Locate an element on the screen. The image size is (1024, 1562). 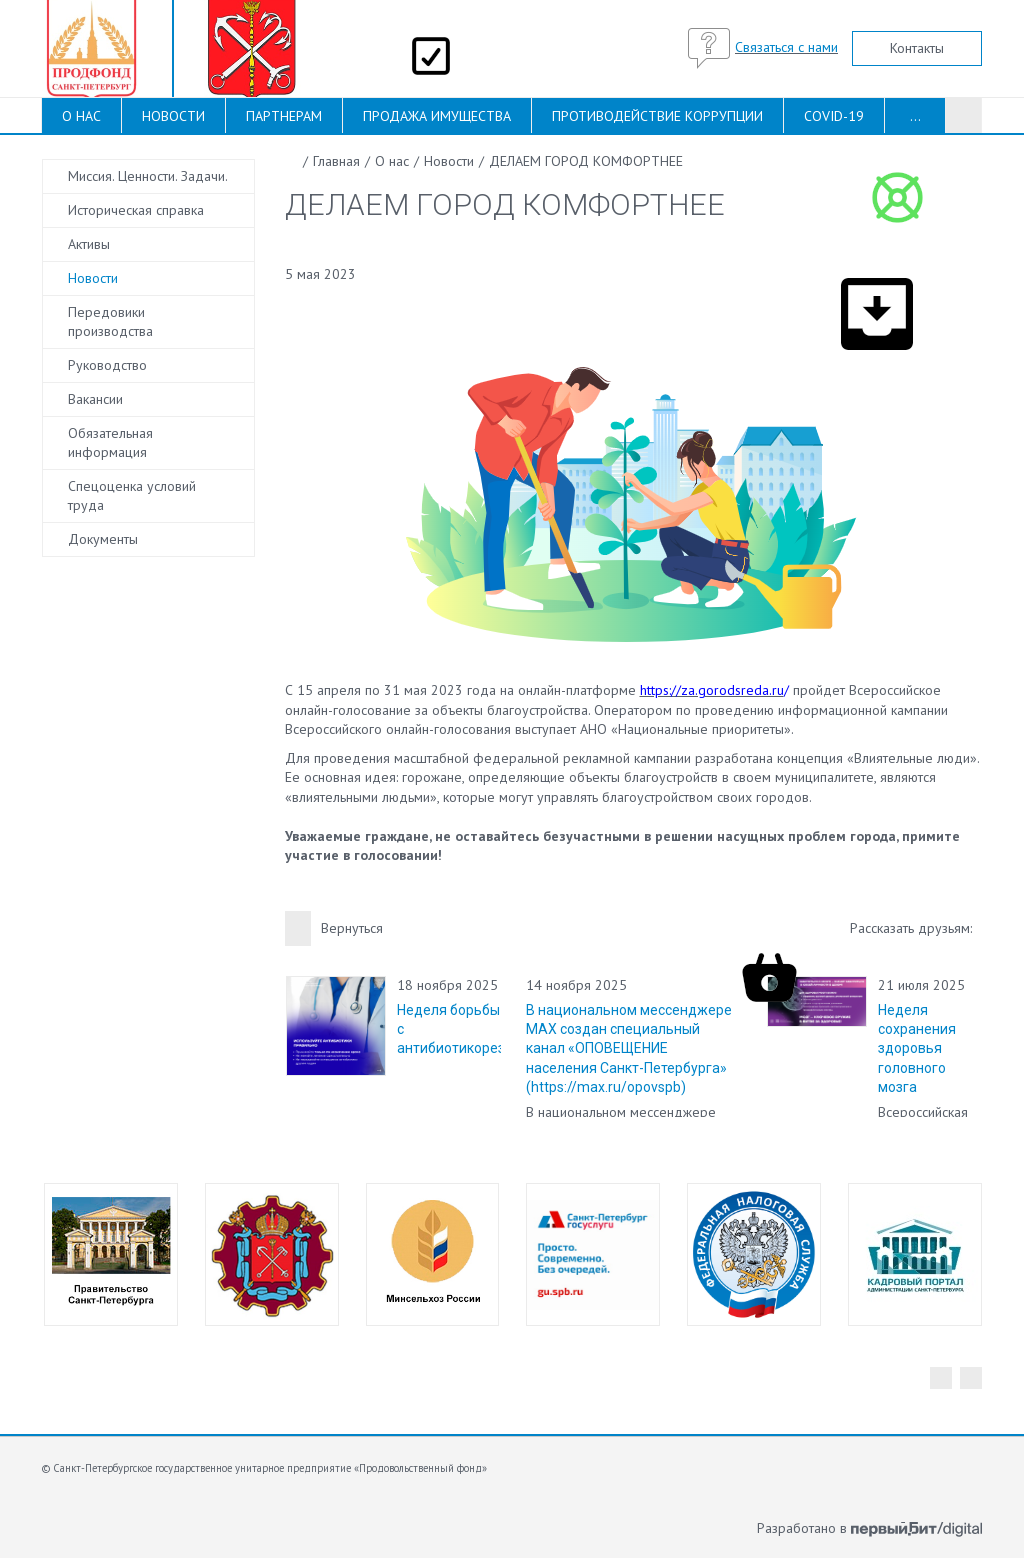
mark task as complete is located at coordinates (431, 56).